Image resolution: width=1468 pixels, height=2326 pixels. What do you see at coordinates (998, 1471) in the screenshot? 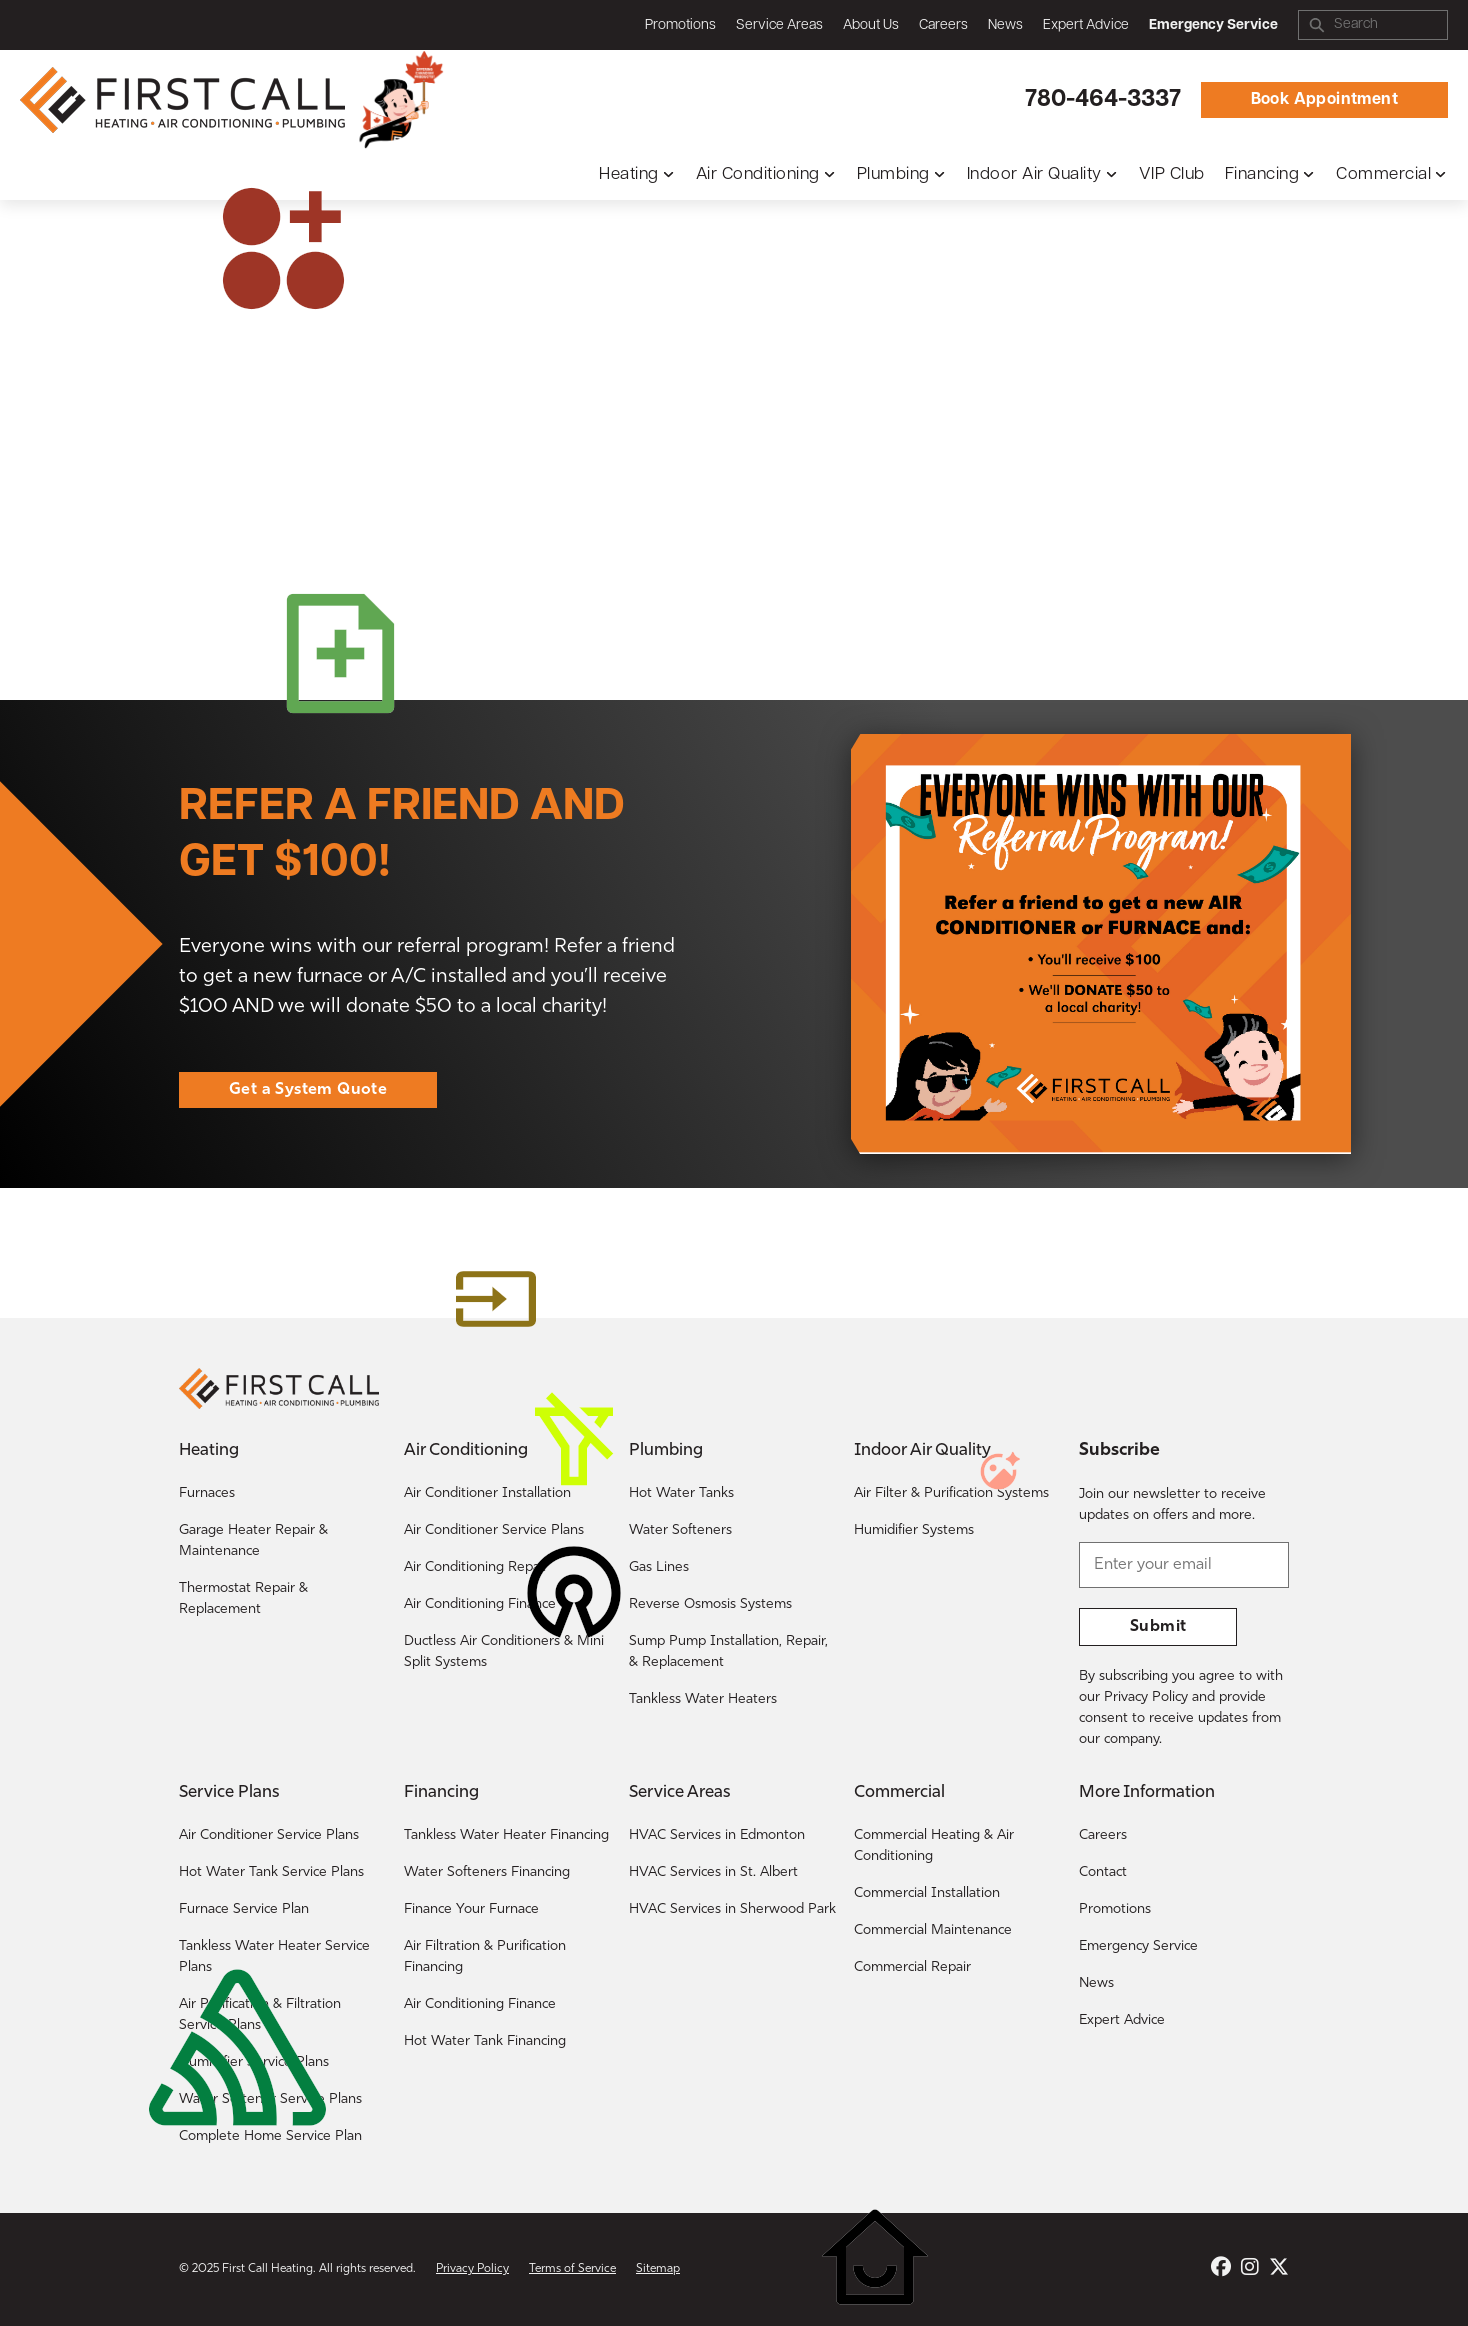
I see `generate ai-enhanced image` at bounding box center [998, 1471].